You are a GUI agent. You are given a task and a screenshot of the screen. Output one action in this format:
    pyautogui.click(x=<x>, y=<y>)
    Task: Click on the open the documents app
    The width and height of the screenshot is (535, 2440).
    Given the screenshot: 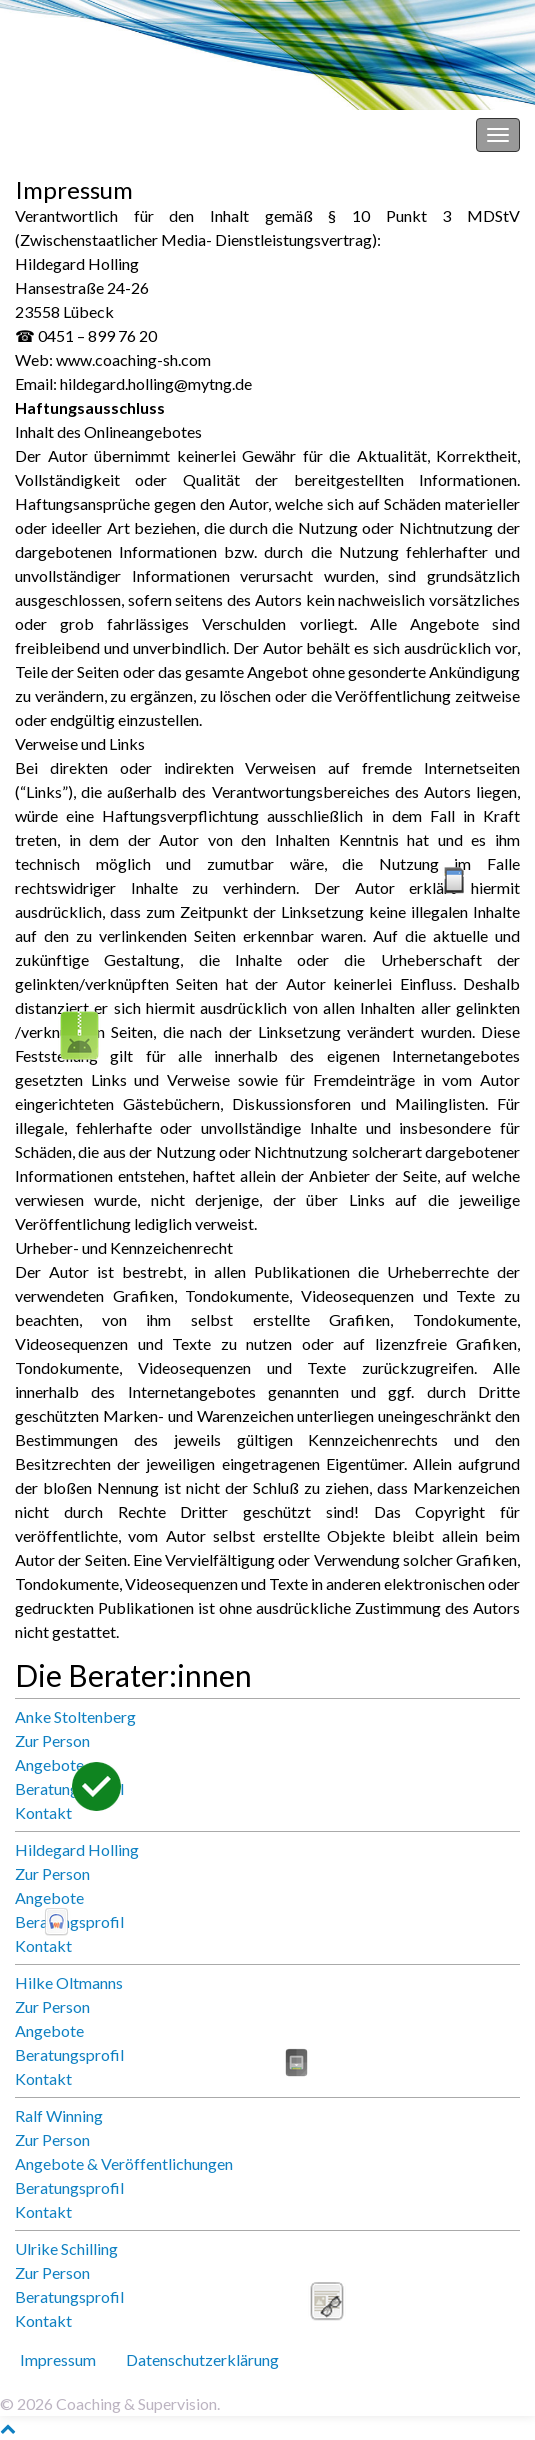 What is the action you would take?
    pyautogui.click(x=327, y=2301)
    